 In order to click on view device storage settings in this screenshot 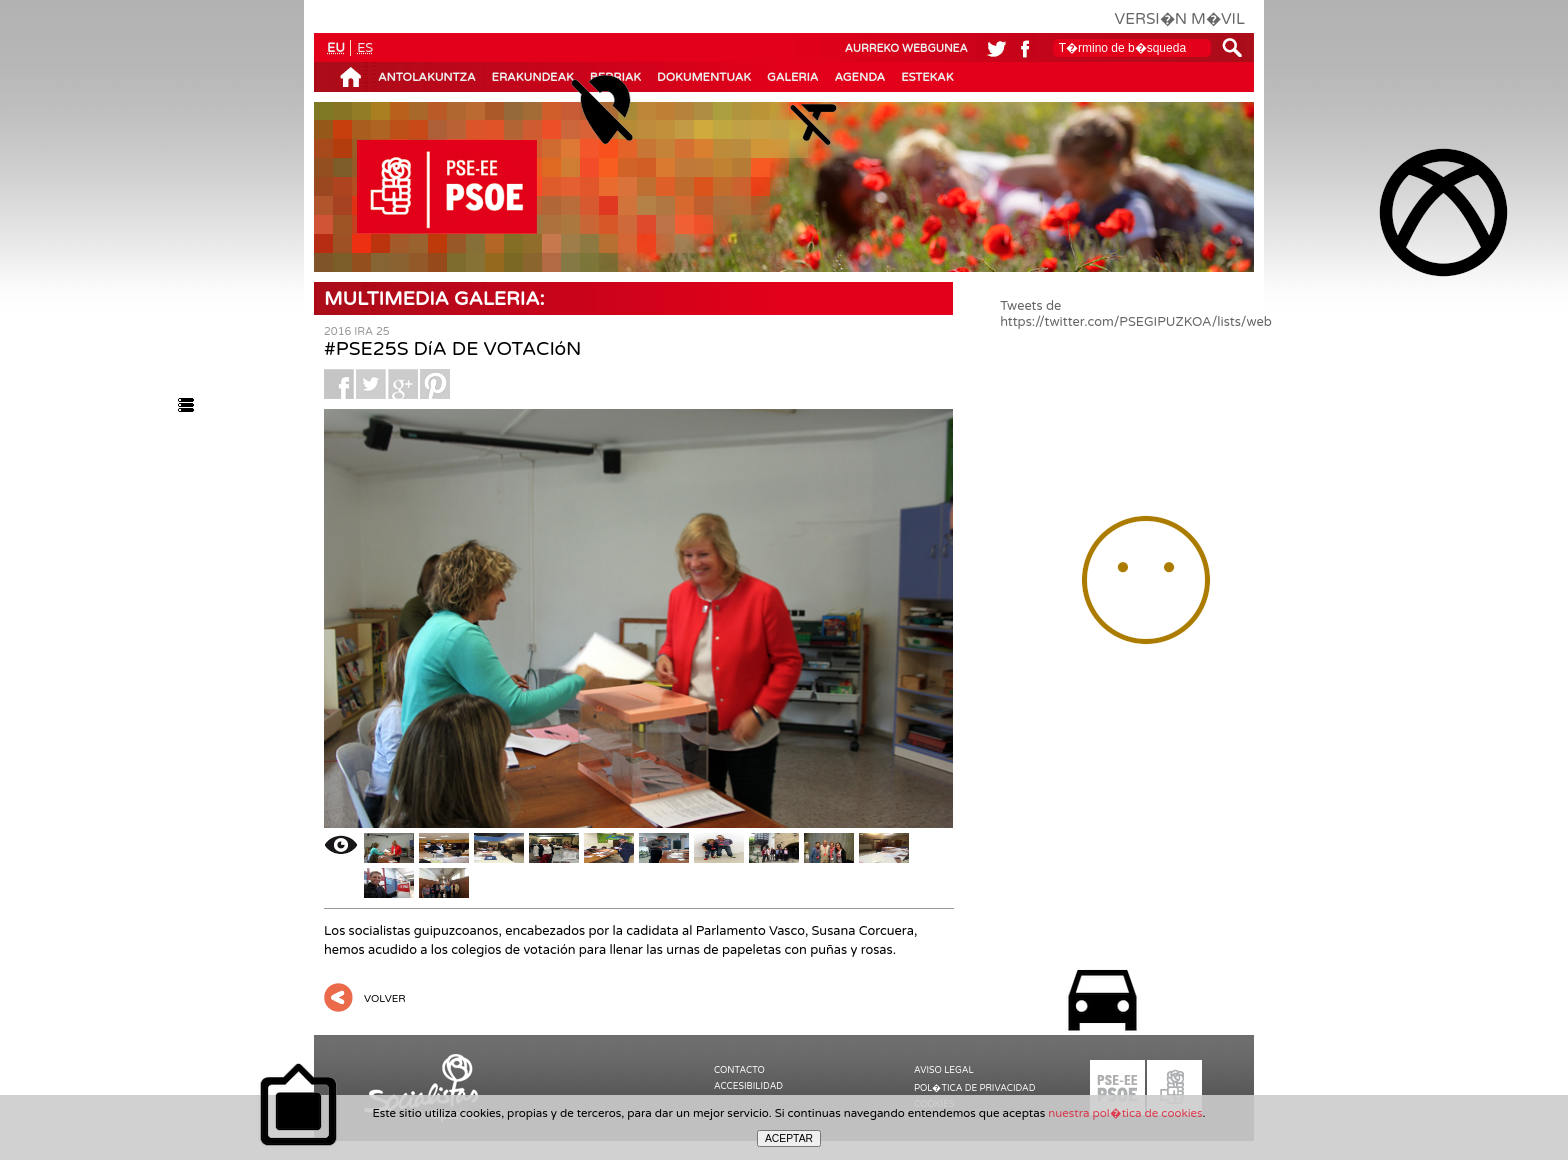, I will do `click(186, 405)`.